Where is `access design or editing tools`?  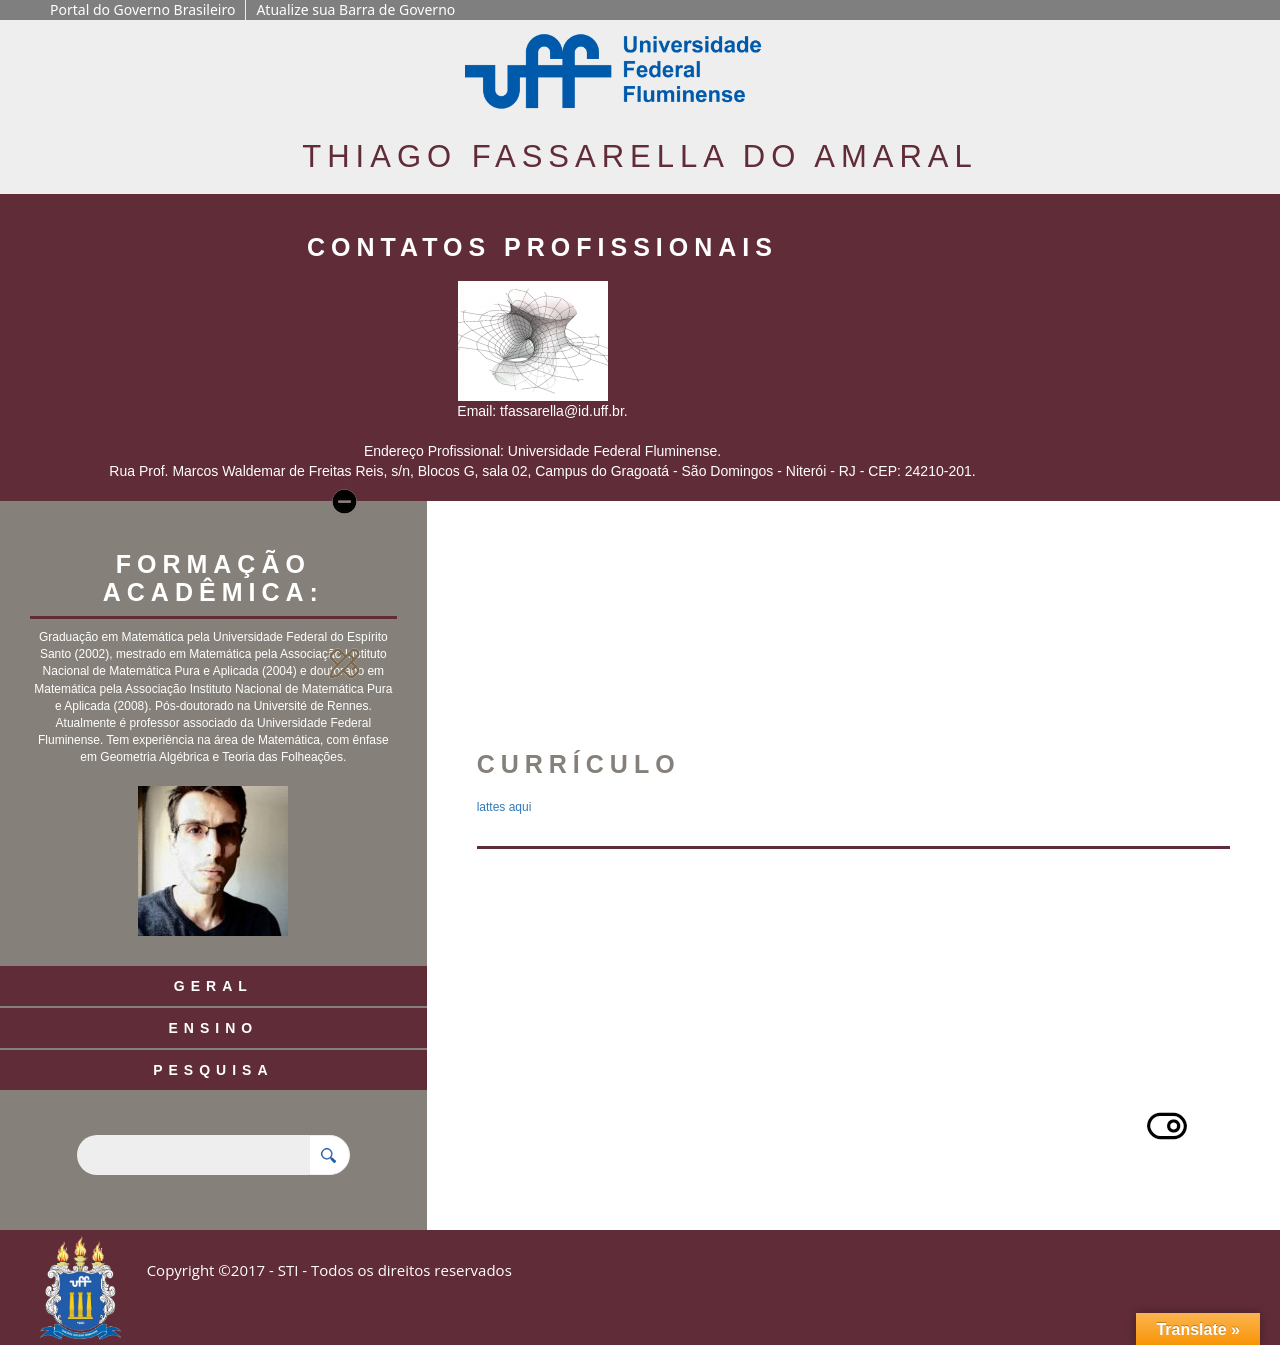 access design or editing tools is located at coordinates (344, 663).